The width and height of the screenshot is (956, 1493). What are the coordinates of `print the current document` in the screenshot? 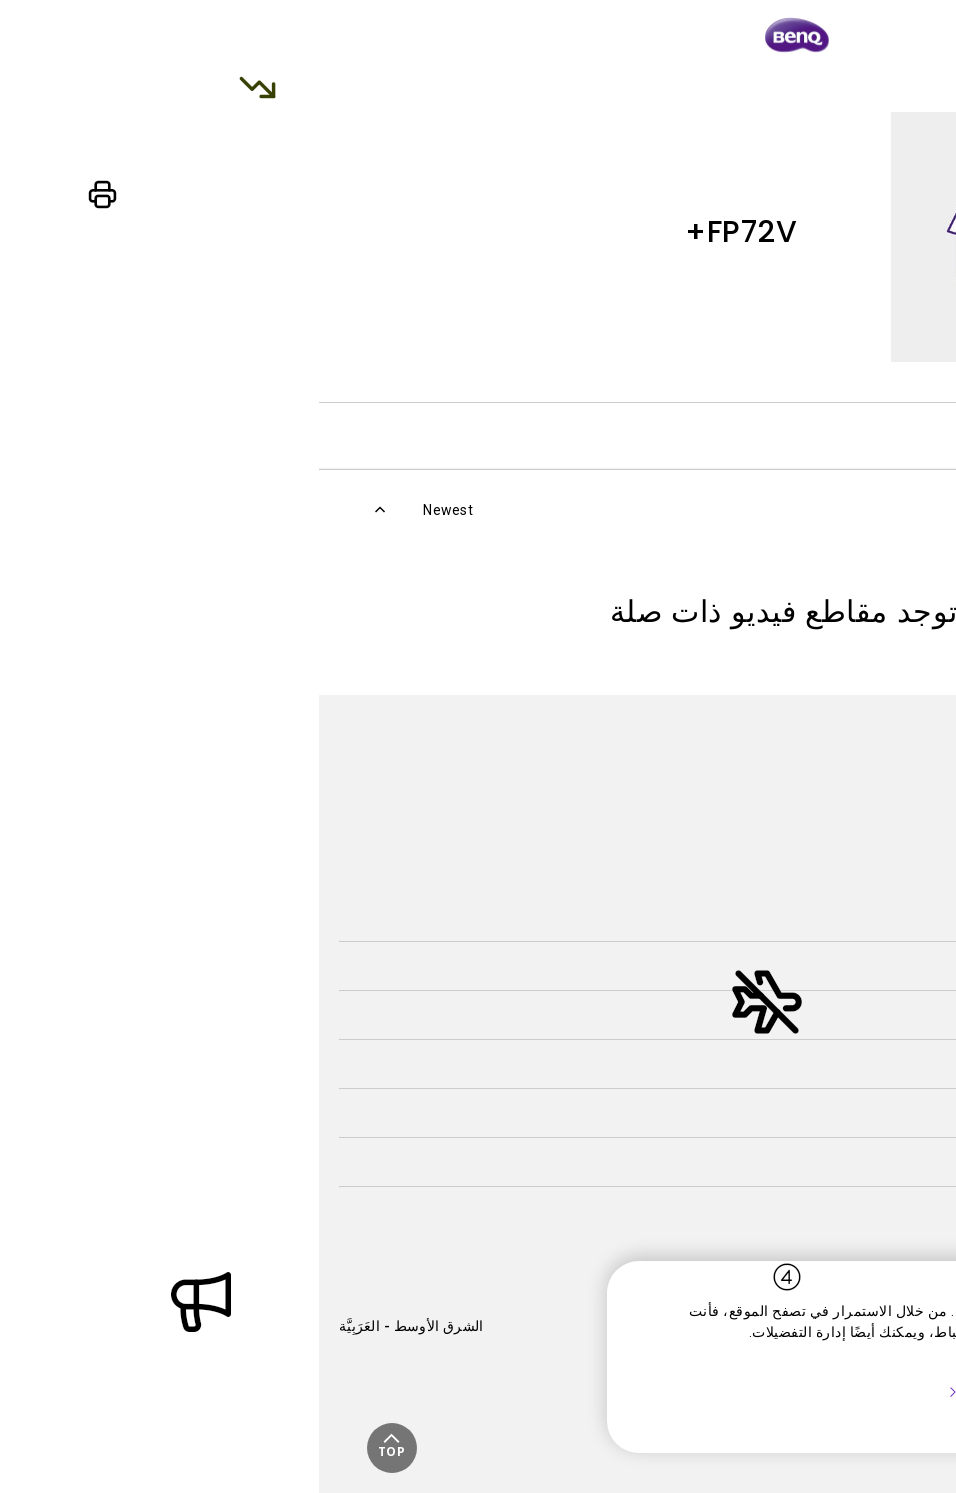 It's located at (102, 194).